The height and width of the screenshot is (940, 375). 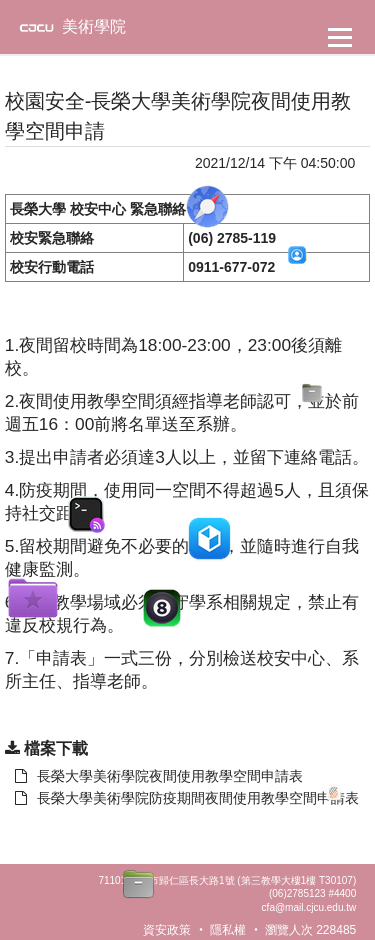 What do you see at coordinates (312, 393) in the screenshot?
I see `open the file manager application` at bounding box center [312, 393].